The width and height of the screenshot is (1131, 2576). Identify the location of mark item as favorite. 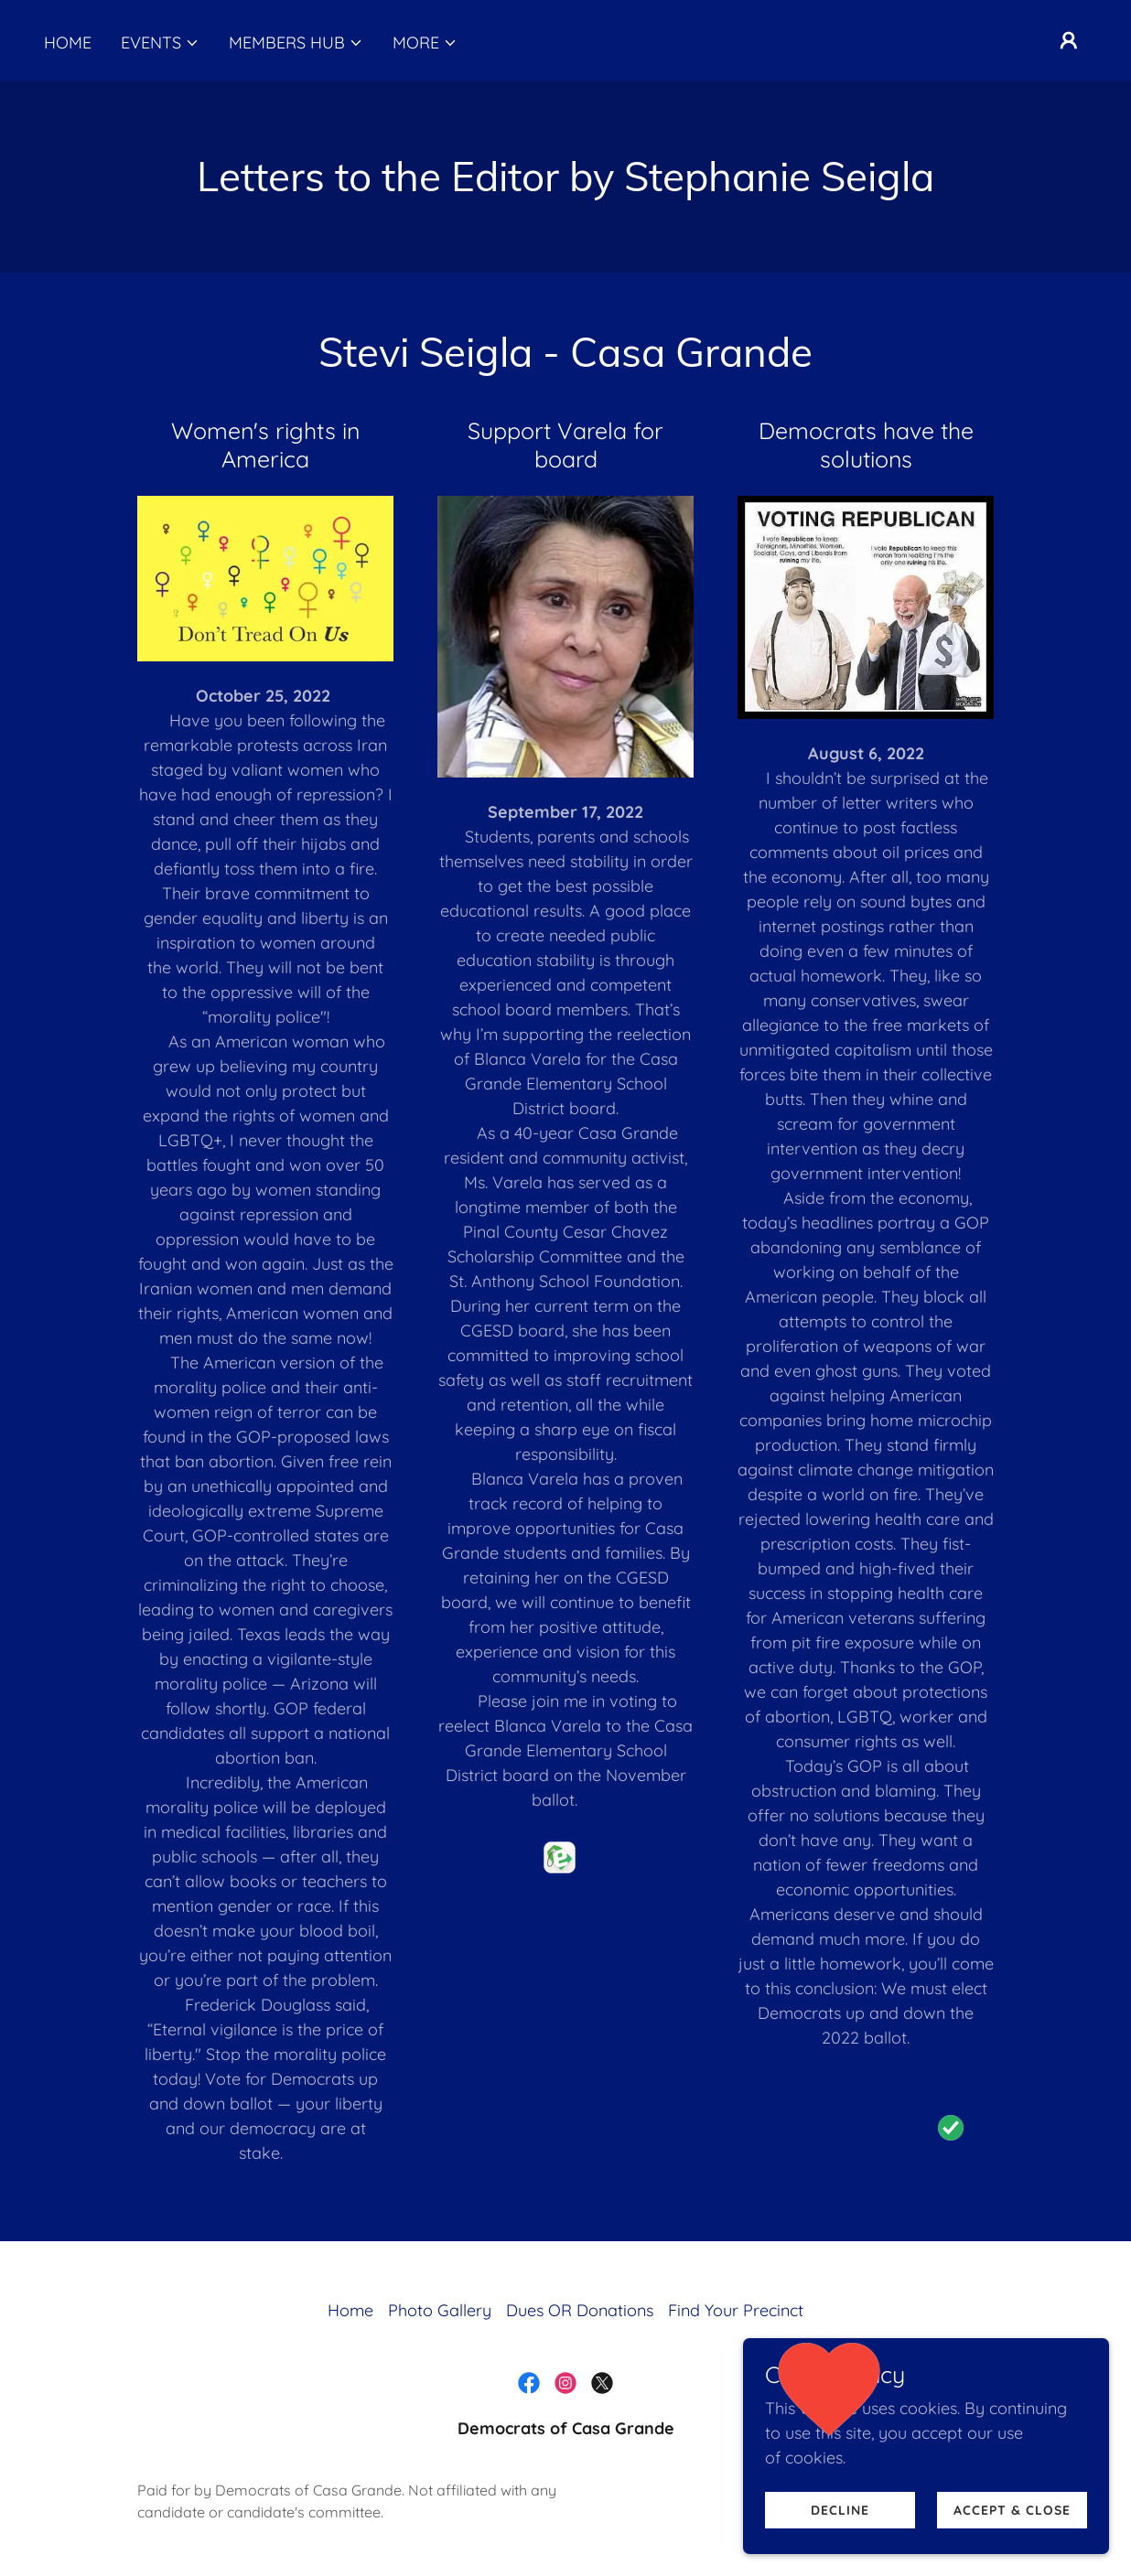
(829, 2389).